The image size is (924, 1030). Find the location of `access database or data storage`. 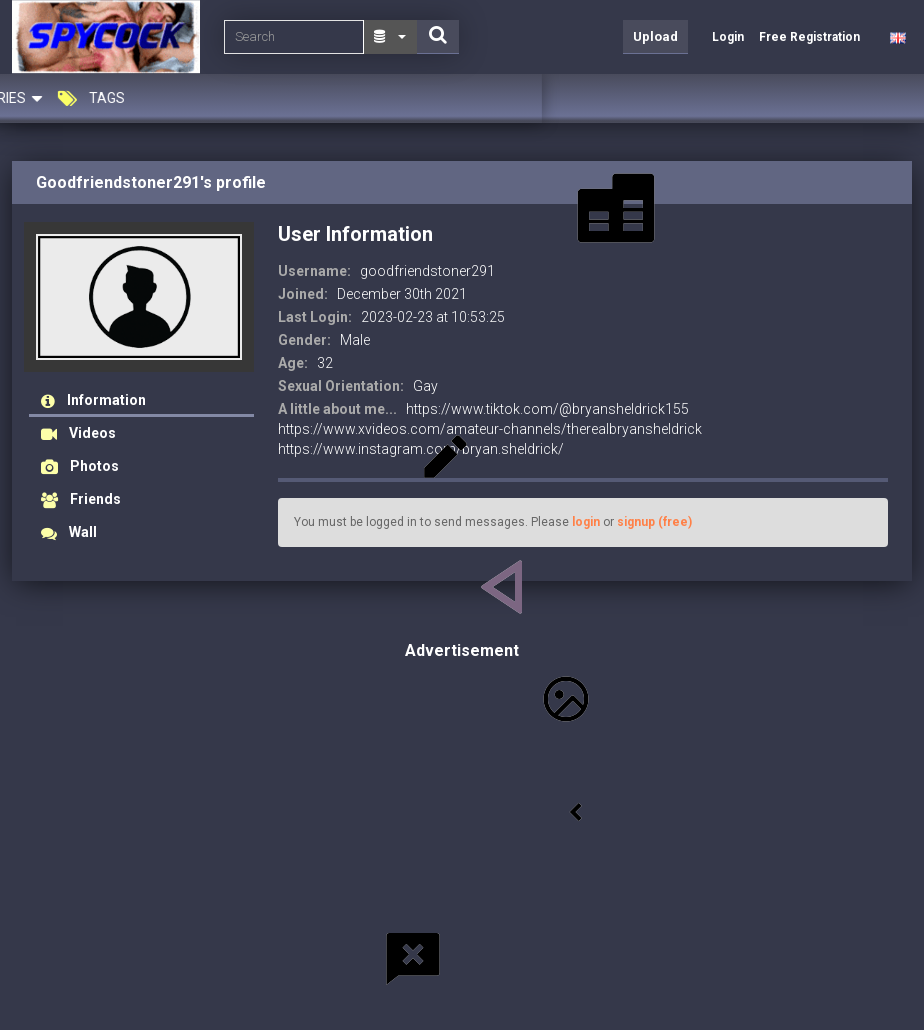

access database or data storage is located at coordinates (616, 208).